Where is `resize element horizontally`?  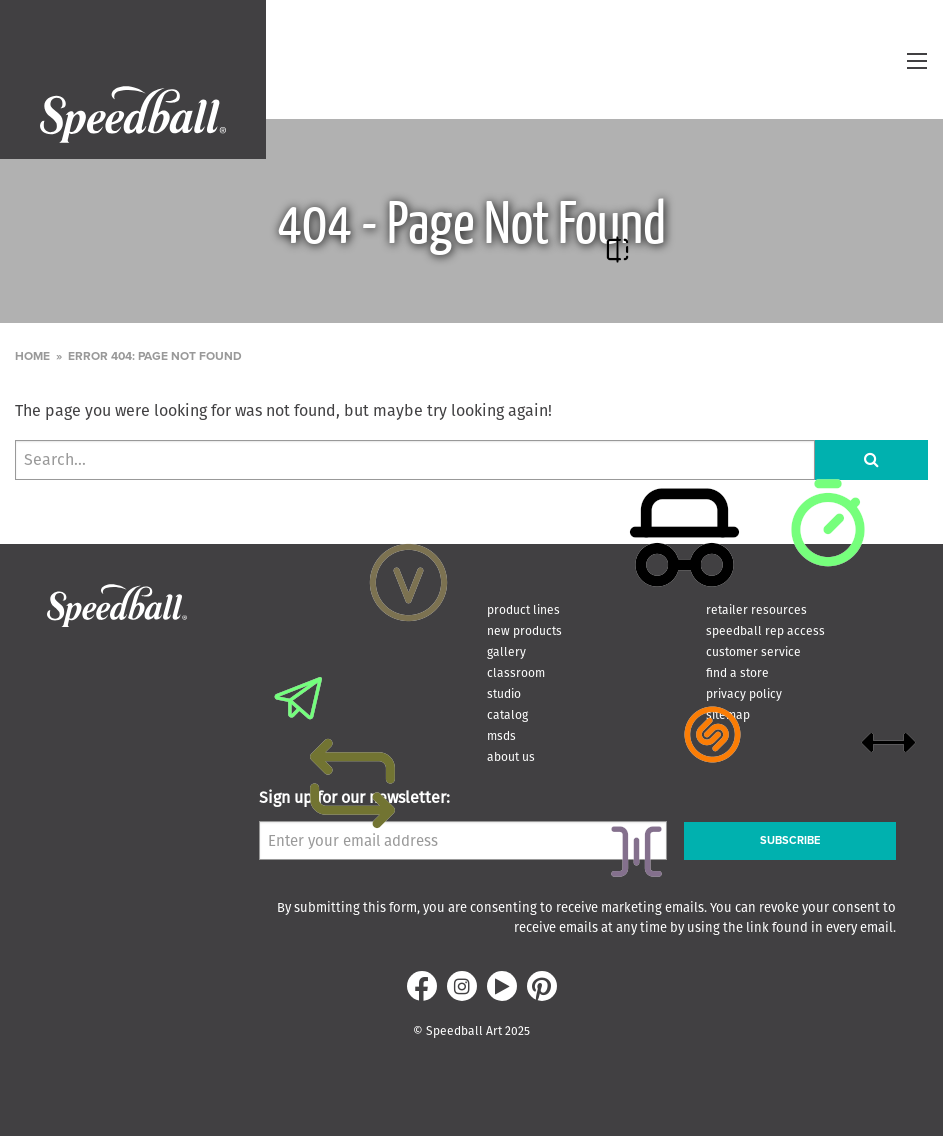
resize element horizontally is located at coordinates (888, 742).